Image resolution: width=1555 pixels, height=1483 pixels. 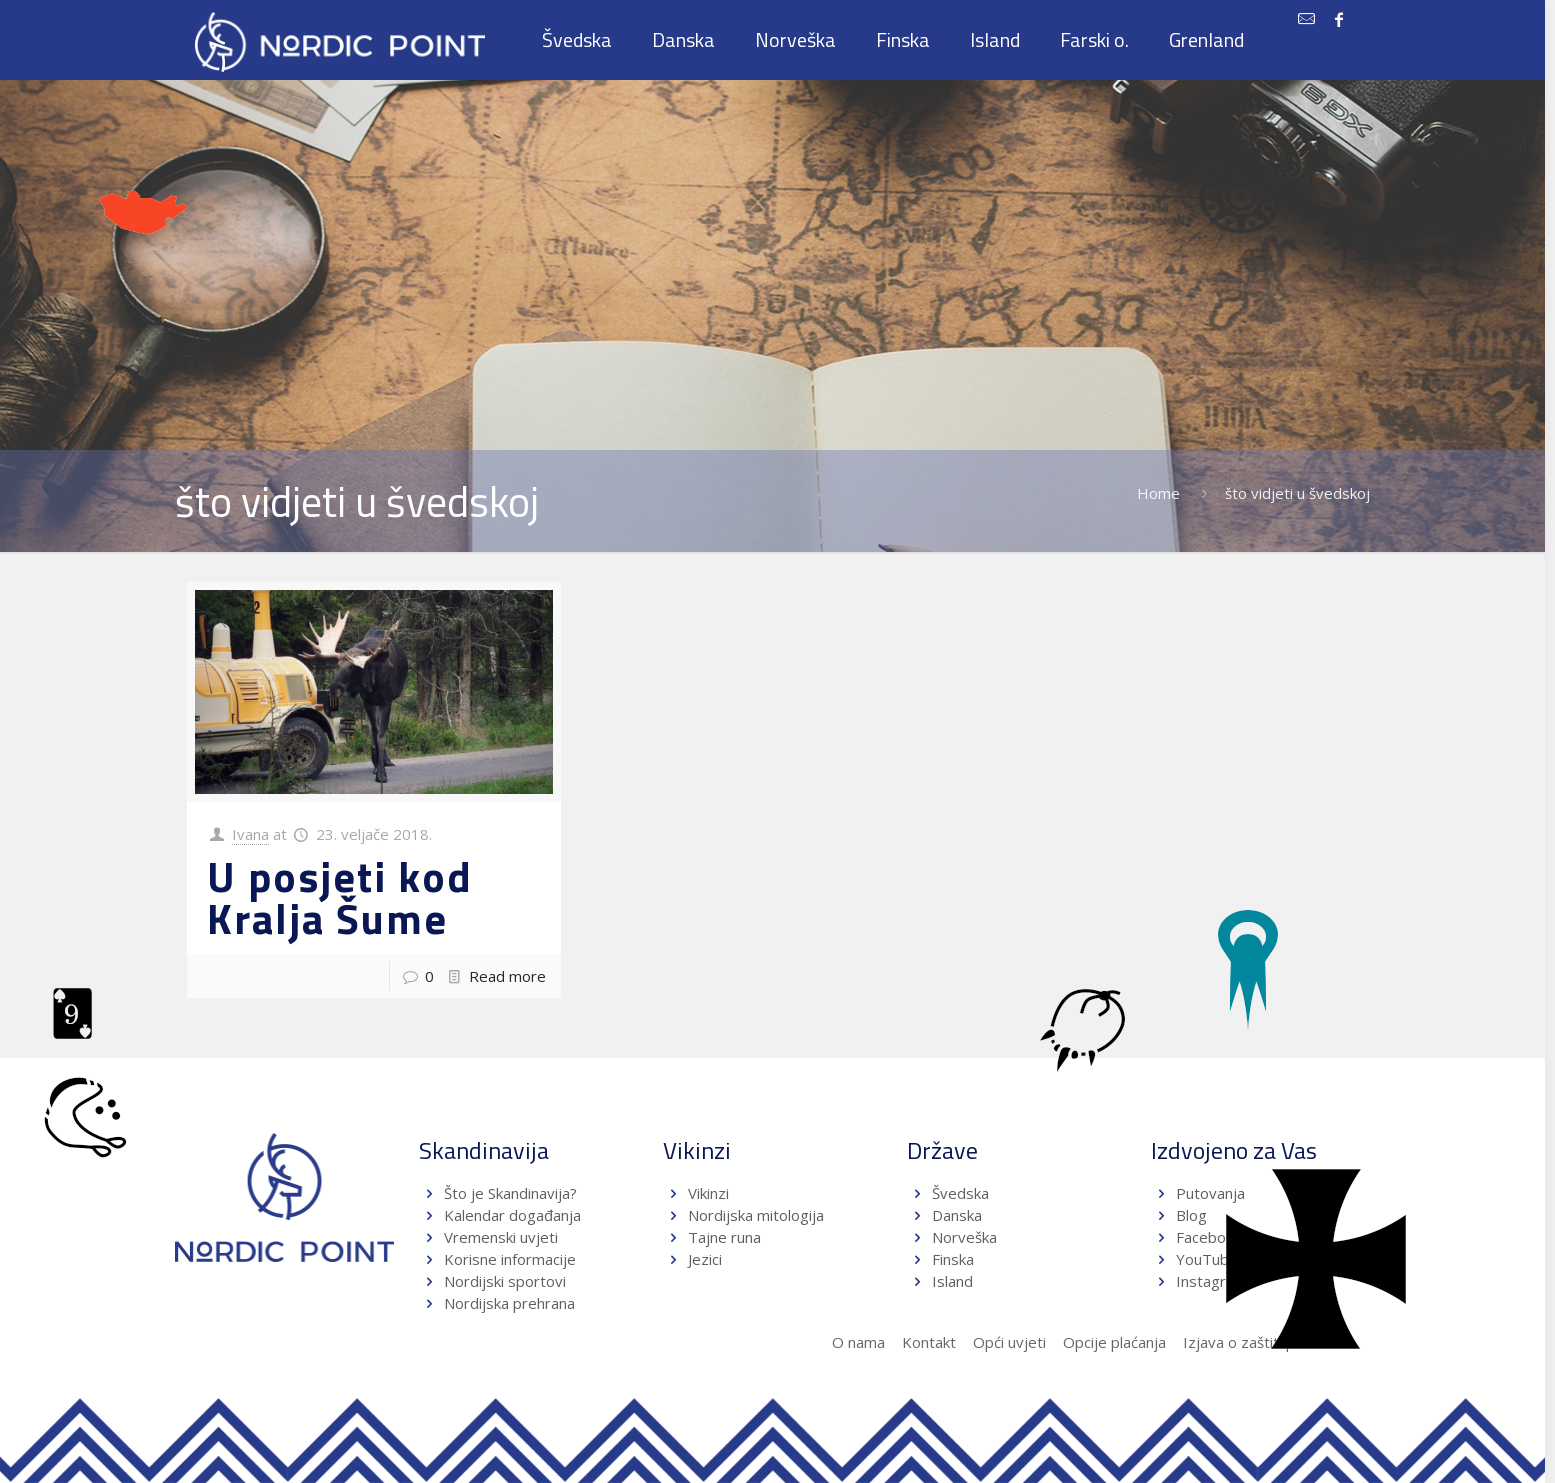 I want to click on select sling weapon in game inventory, so click(x=85, y=1117).